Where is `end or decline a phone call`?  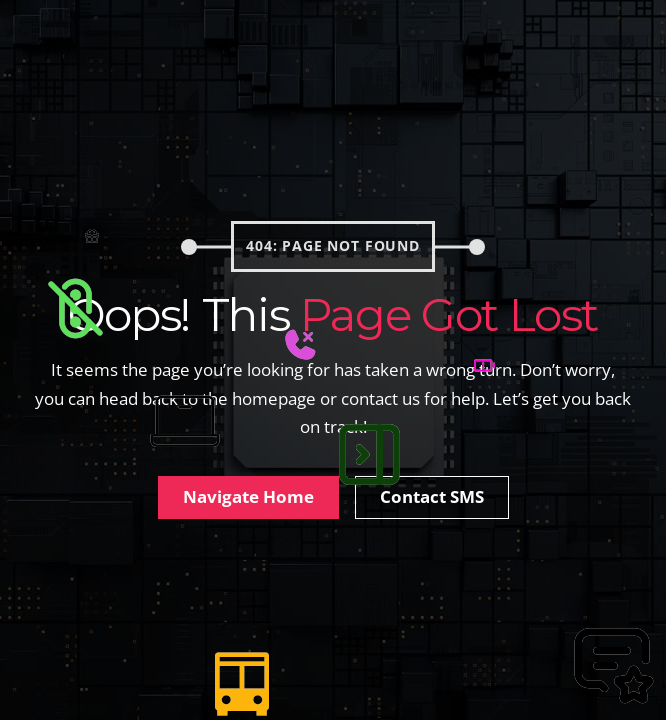
end or decline a phone call is located at coordinates (301, 344).